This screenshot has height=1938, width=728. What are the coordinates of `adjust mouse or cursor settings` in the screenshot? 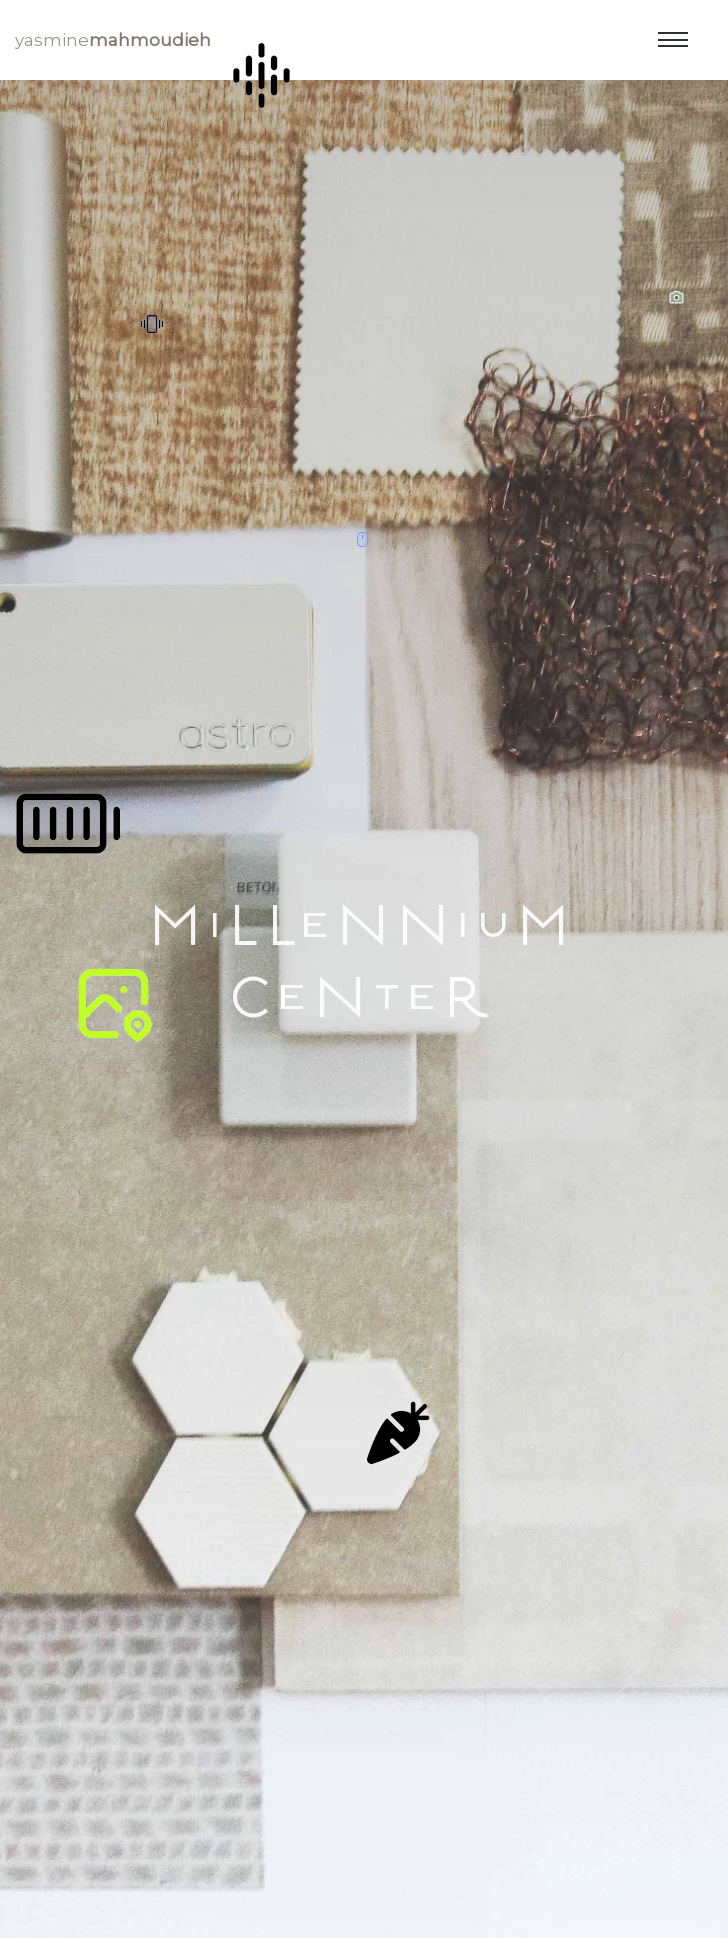 It's located at (362, 539).